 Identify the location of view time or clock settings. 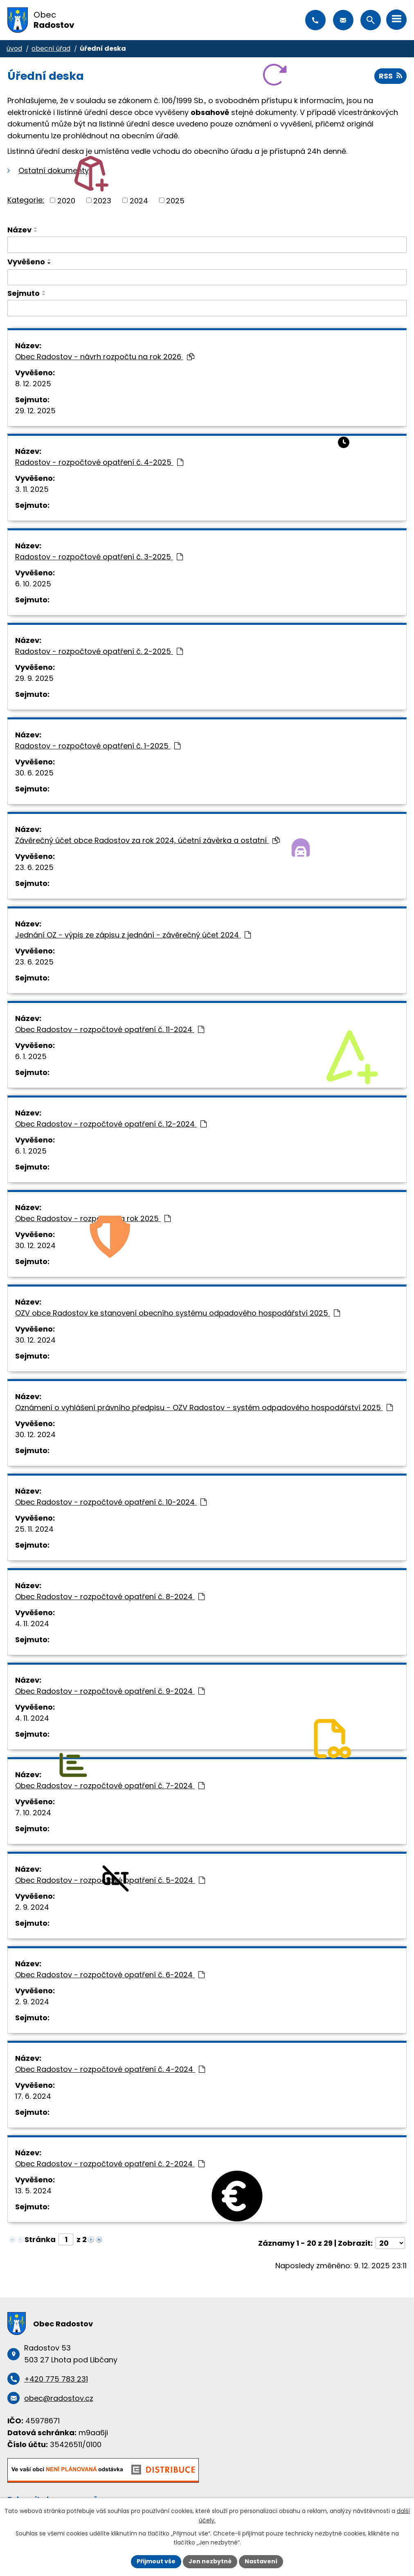
(344, 442).